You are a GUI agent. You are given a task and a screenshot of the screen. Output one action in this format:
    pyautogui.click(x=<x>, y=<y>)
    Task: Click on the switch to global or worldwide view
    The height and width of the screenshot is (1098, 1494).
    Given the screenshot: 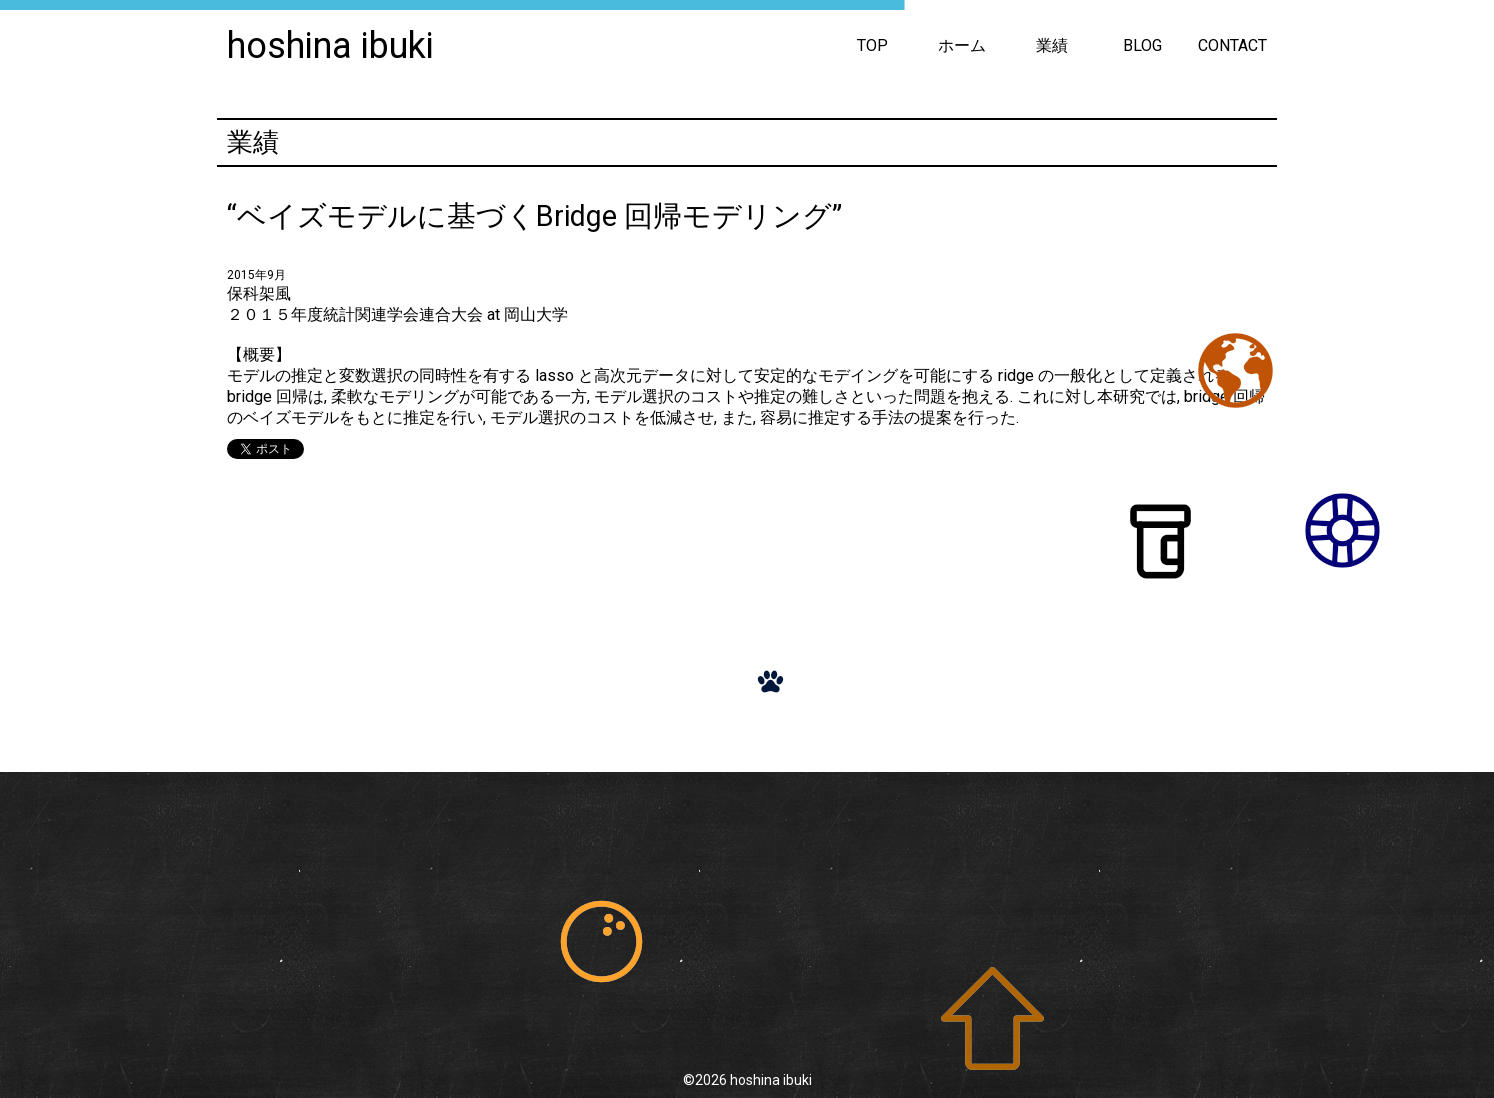 What is the action you would take?
    pyautogui.click(x=1235, y=370)
    